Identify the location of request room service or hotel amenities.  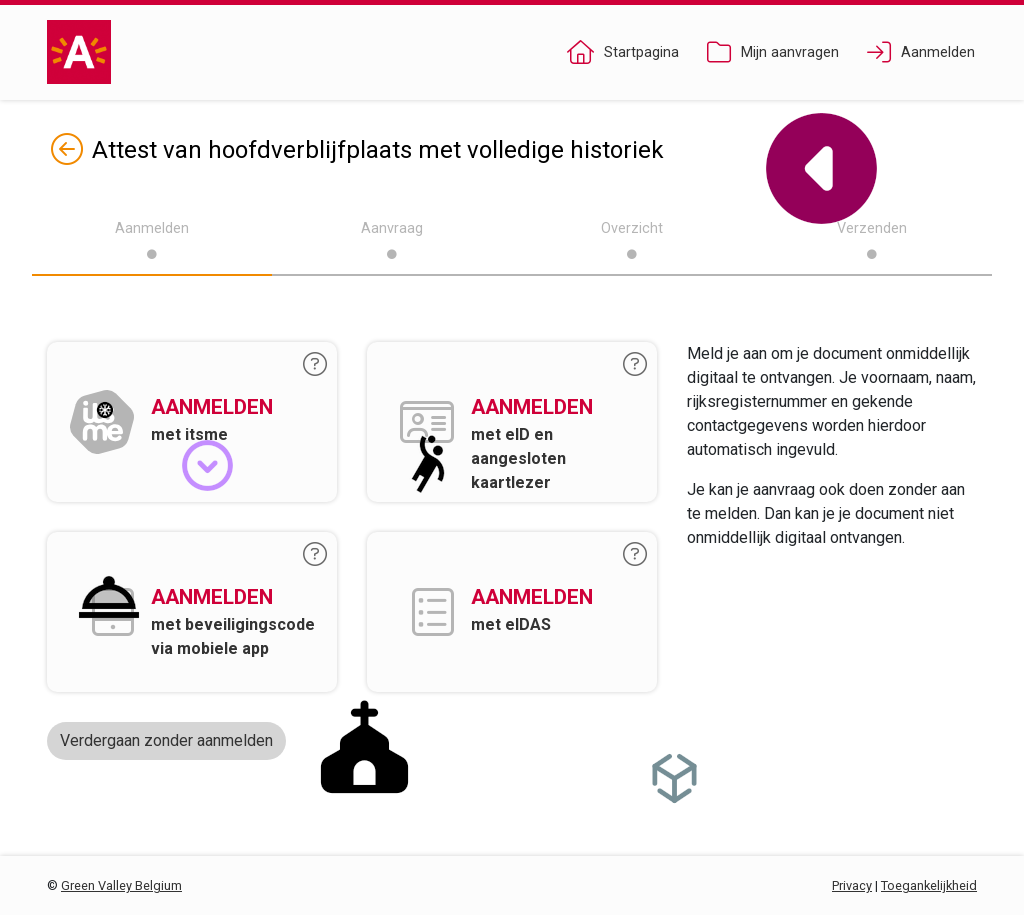
(109, 597).